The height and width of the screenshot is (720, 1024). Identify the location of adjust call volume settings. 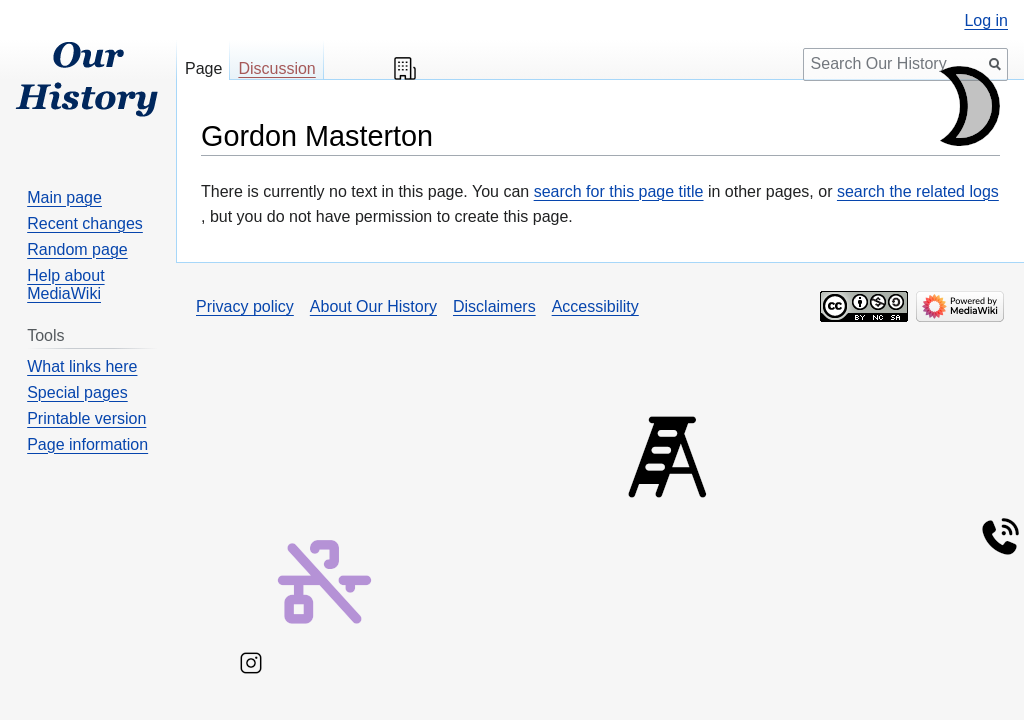
(999, 537).